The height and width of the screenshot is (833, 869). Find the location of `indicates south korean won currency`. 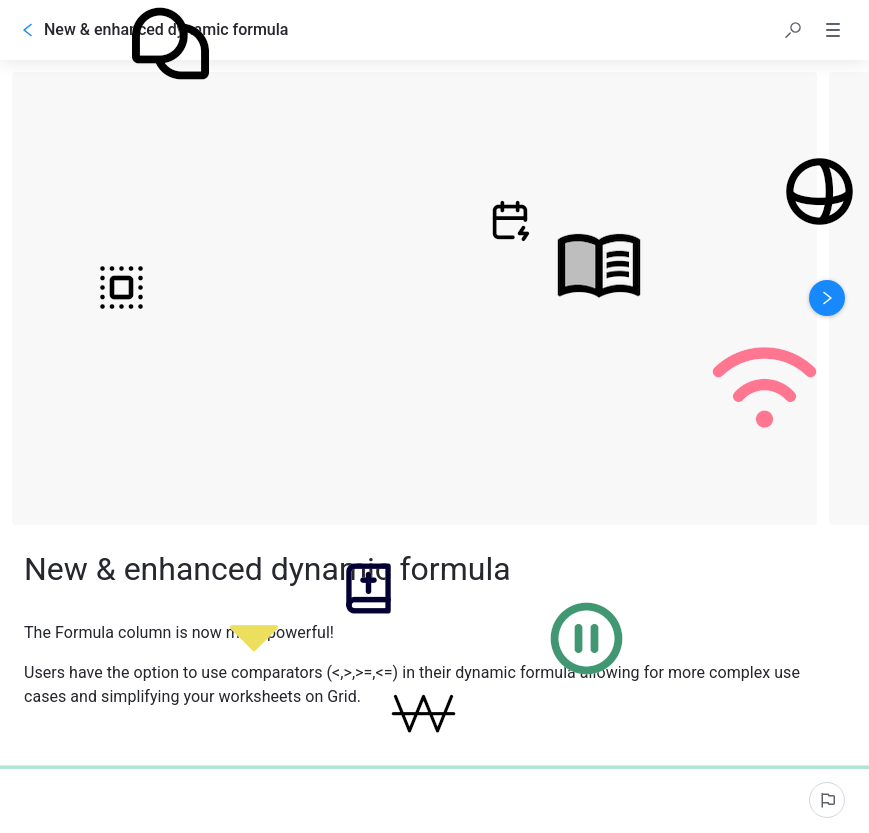

indicates south korean won currency is located at coordinates (423, 711).